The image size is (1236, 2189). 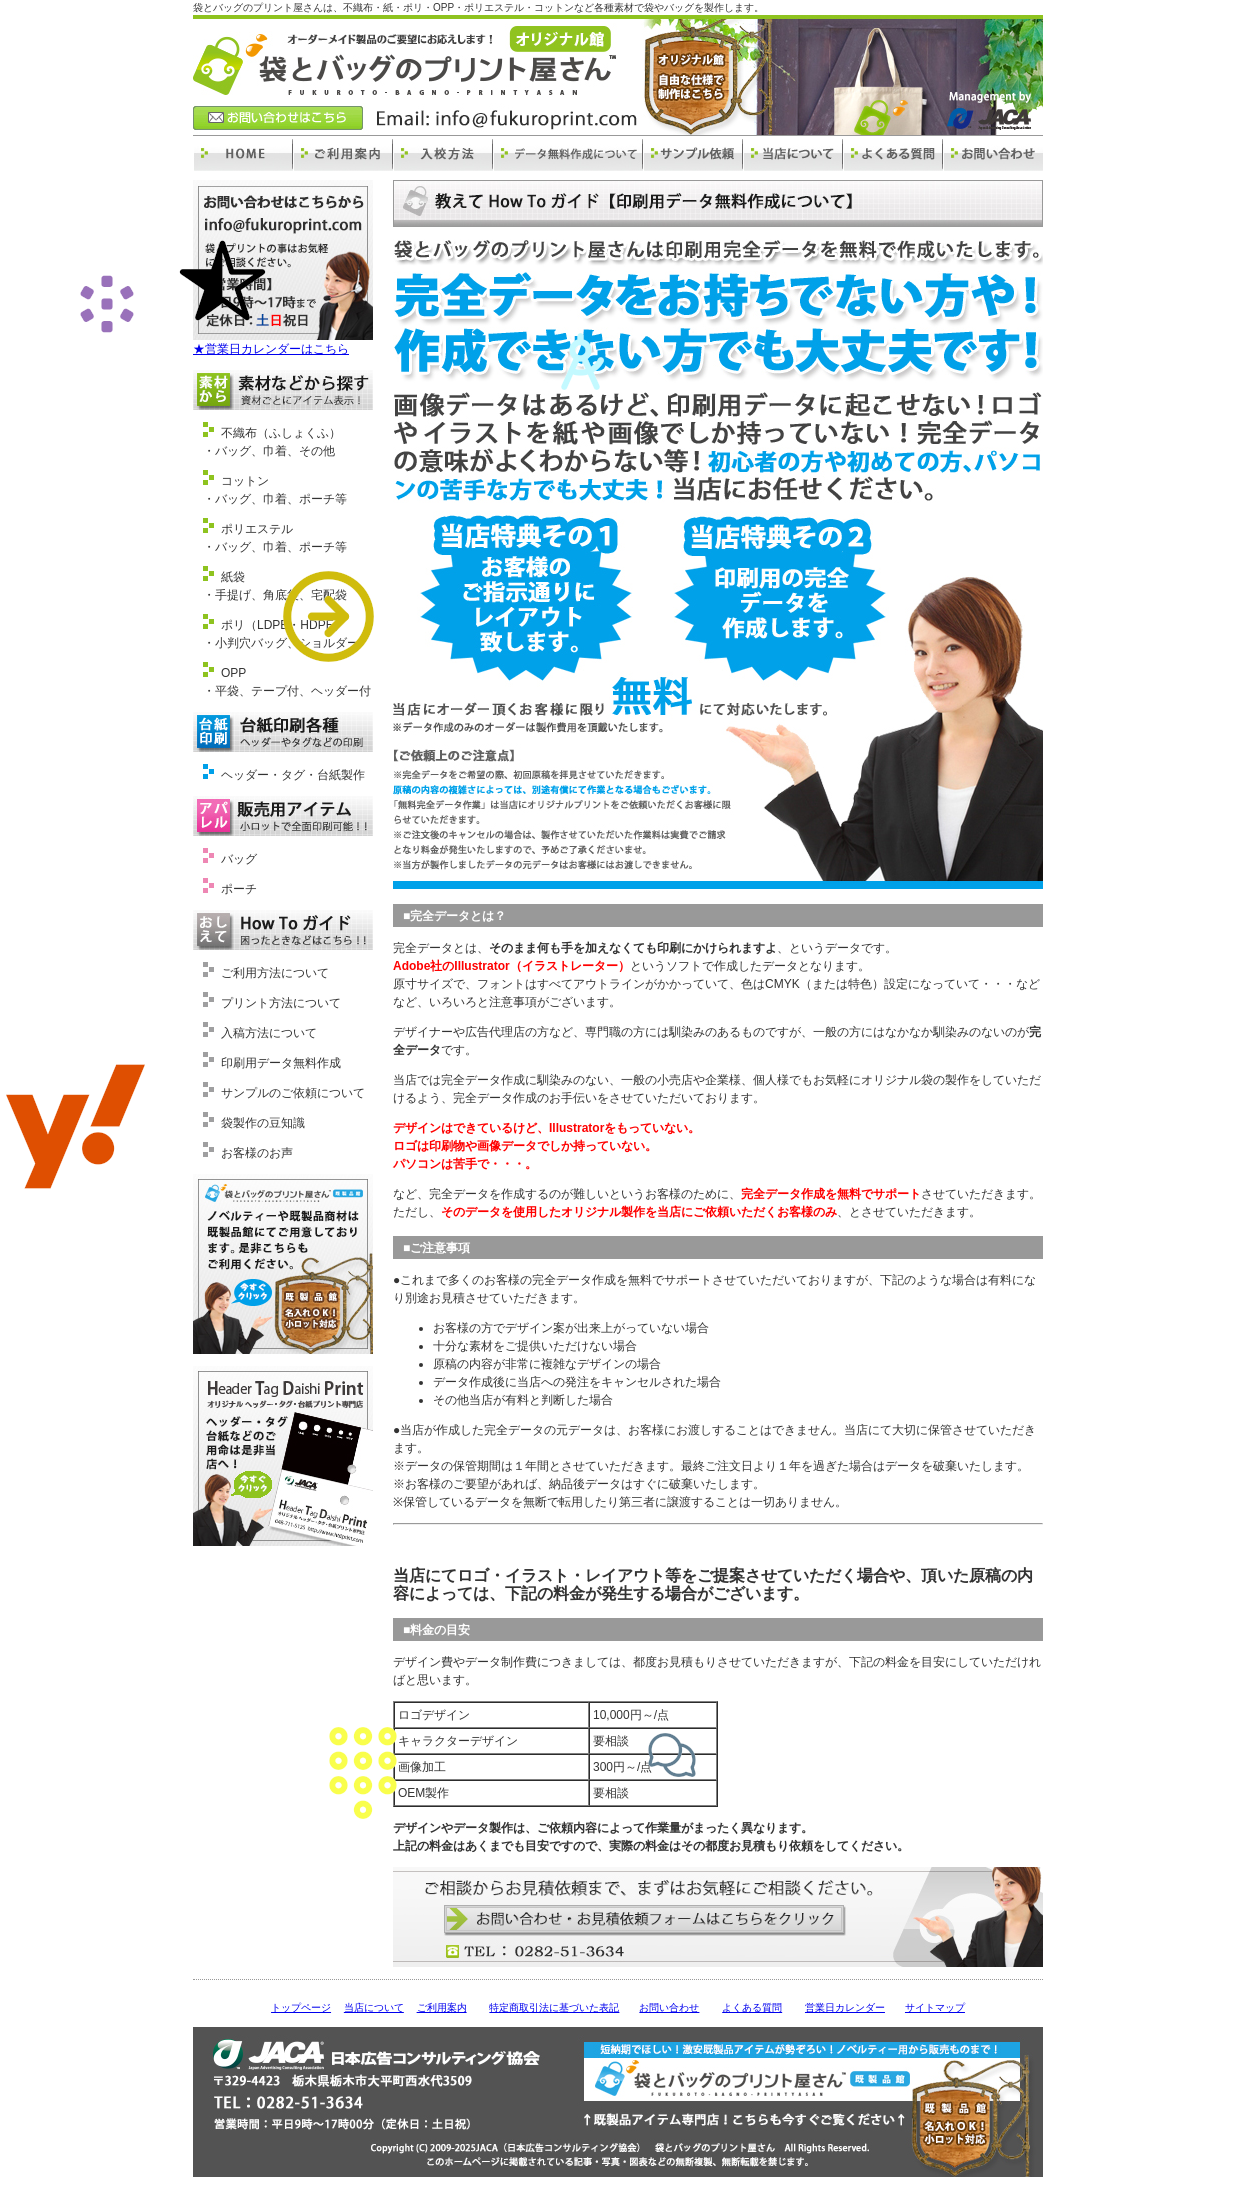 I want to click on open your conversations, so click(x=672, y=1755).